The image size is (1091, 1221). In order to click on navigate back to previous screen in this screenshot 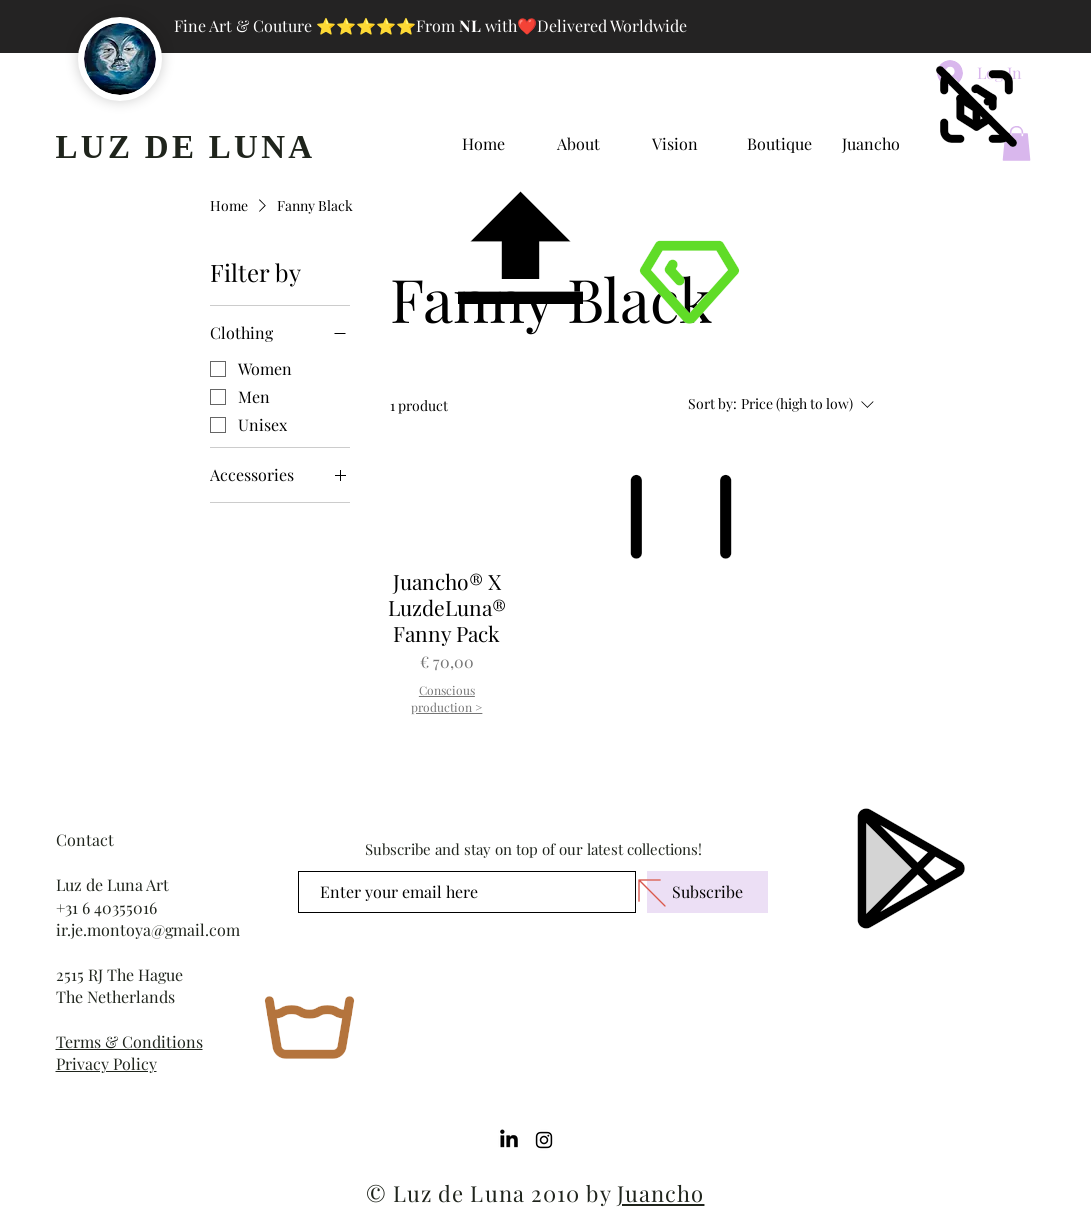, I will do `click(652, 893)`.